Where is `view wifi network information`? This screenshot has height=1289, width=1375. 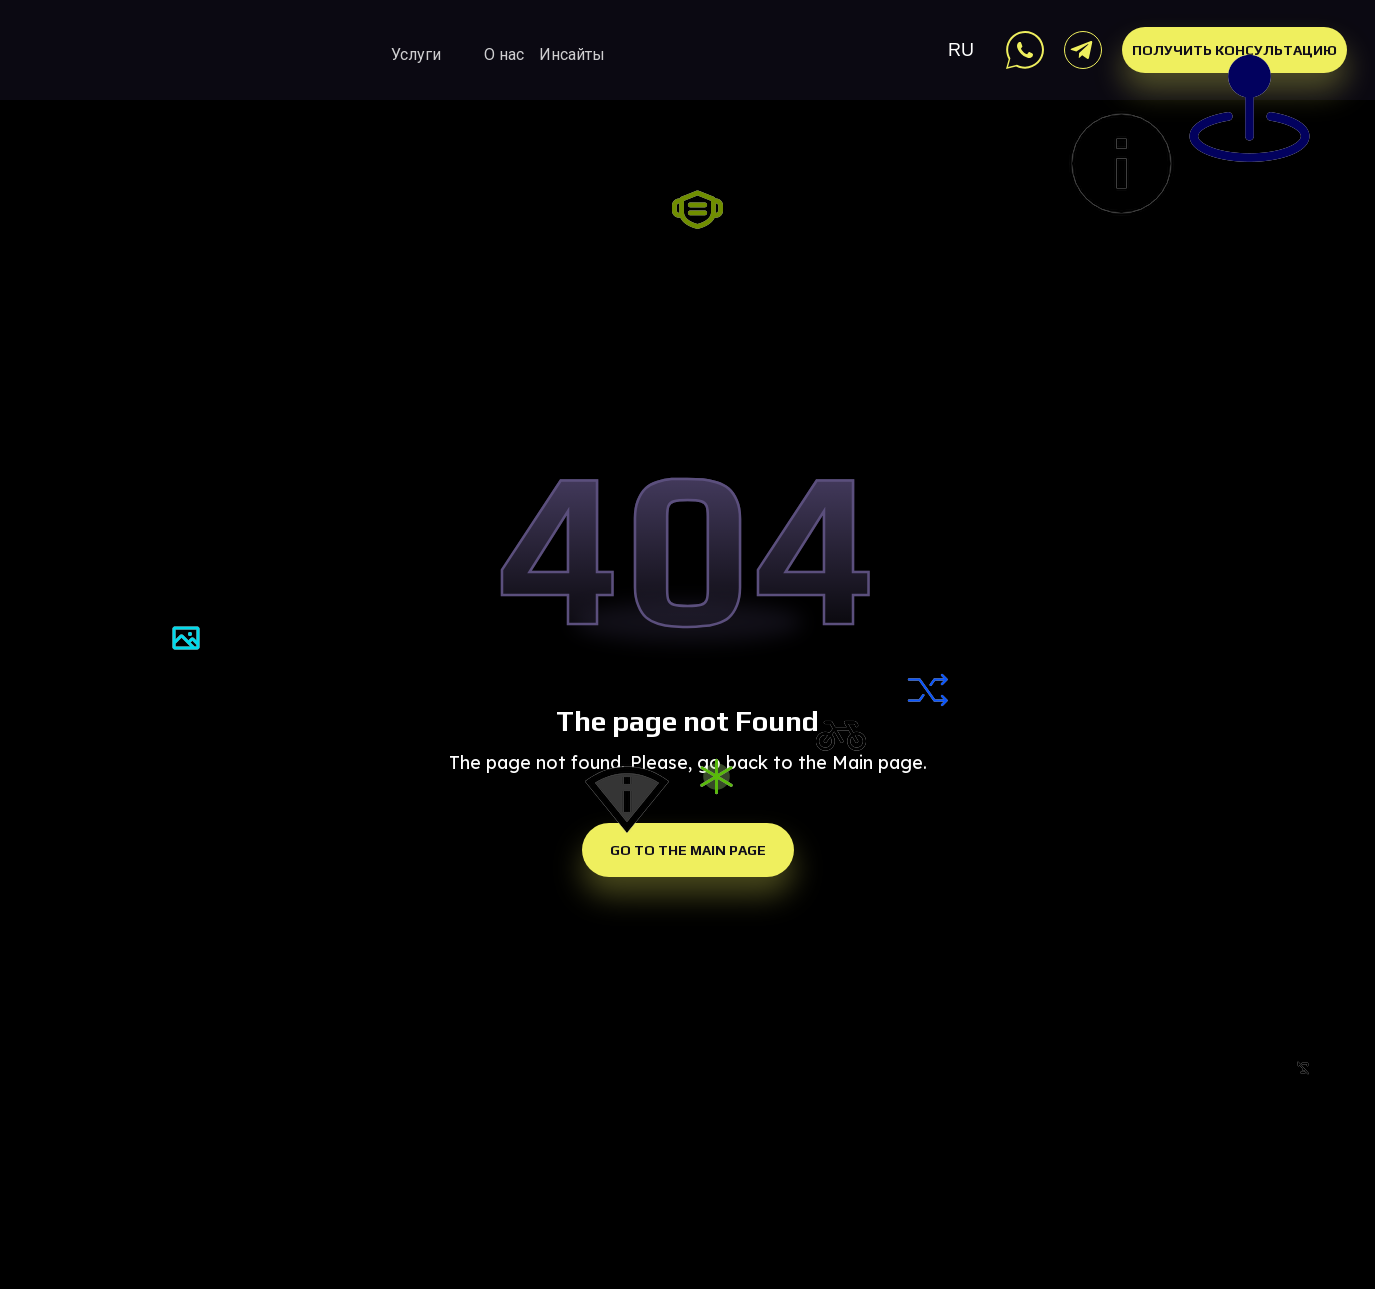
view wifi network information is located at coordinates (627, 798).